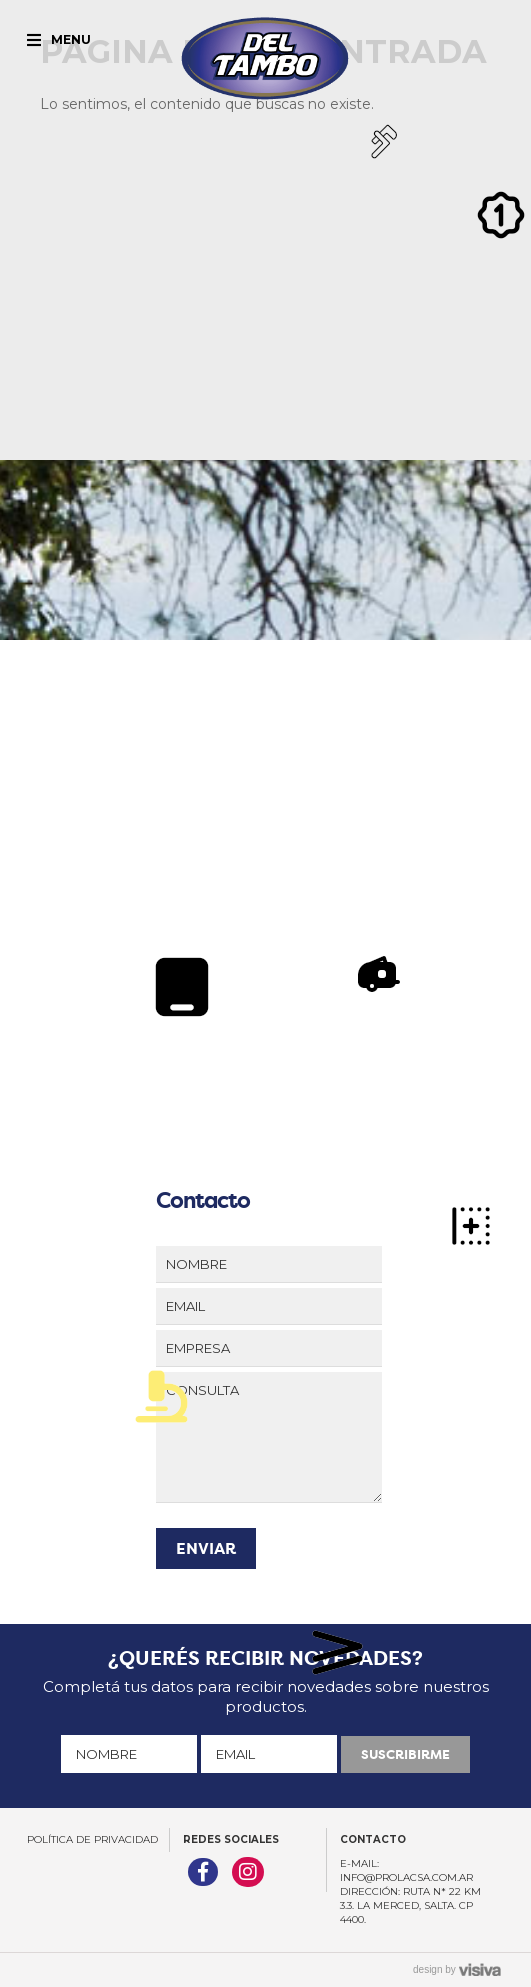 Image resolution: width=531 pixels, height=1987 pixels. I want to click on access scientific or laboratory tools, so click(161, 1396).